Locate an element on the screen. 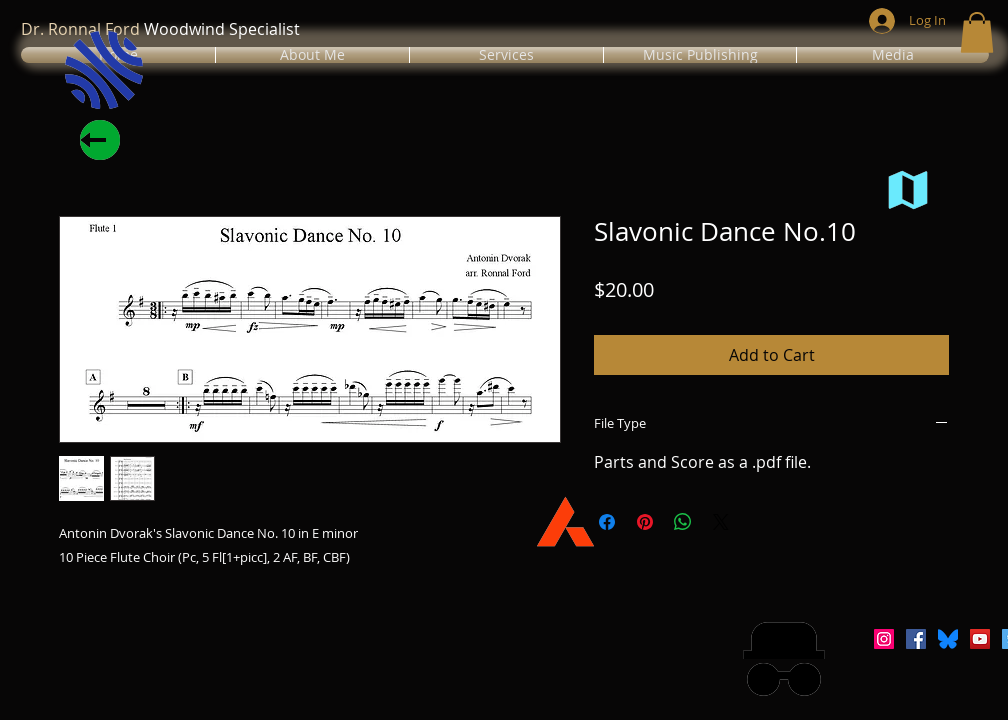 Image resolution: width=1008 pixels, height=720 pixels. axis bank app or service is located at coordinates (565, 521).